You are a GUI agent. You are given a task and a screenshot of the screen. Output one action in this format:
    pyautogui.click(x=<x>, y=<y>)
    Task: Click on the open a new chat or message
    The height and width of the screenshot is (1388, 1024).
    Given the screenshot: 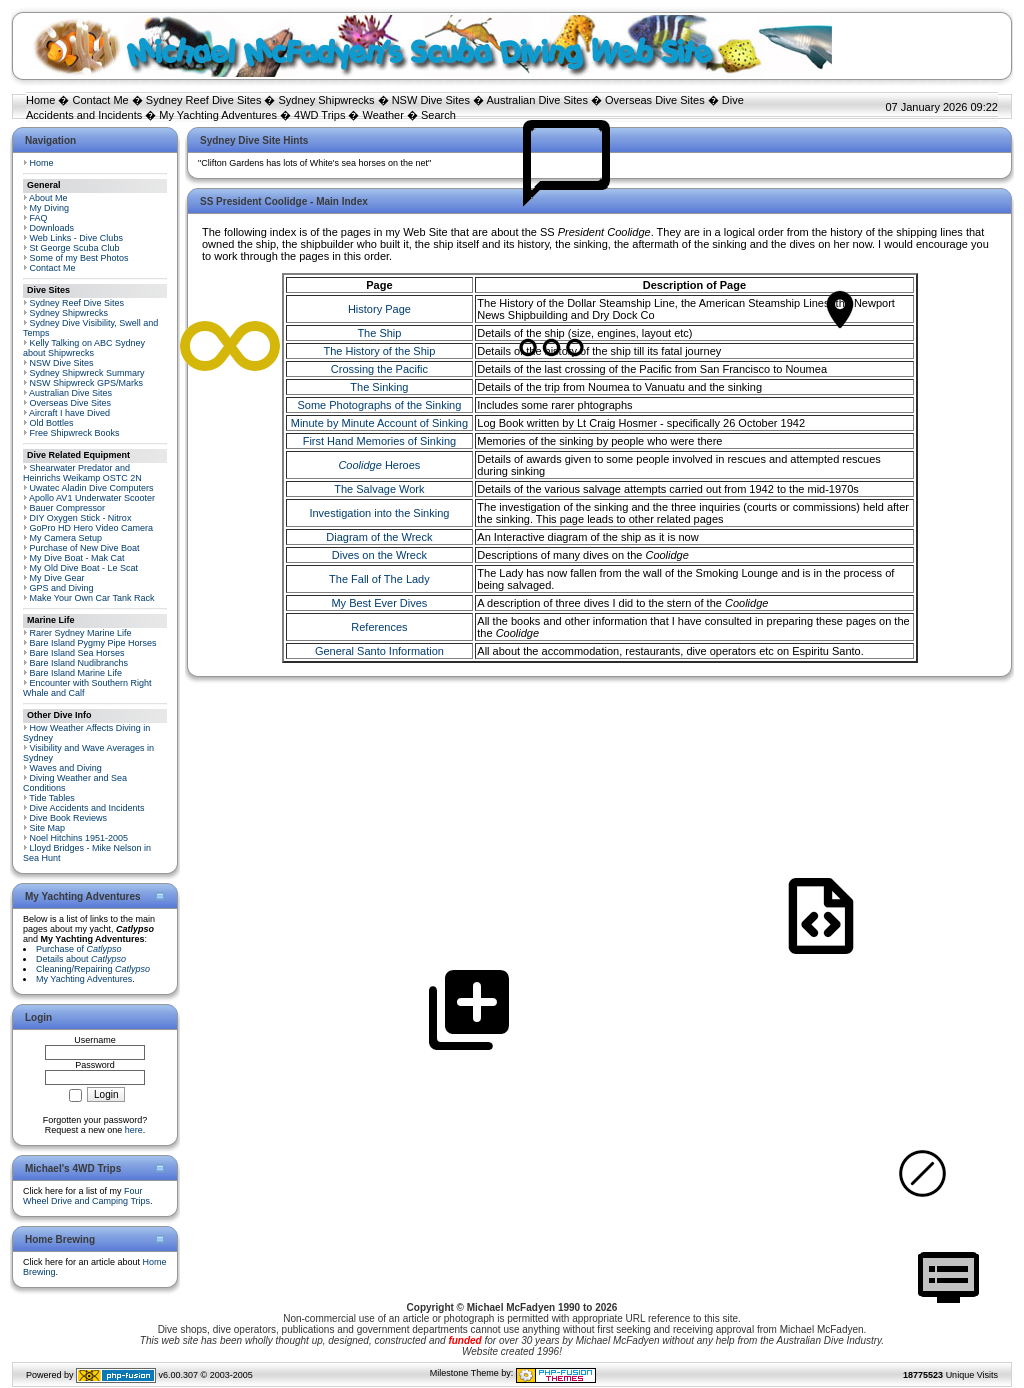 What is the action you would take?
    pyautogui.click(x=566, y=163)
    